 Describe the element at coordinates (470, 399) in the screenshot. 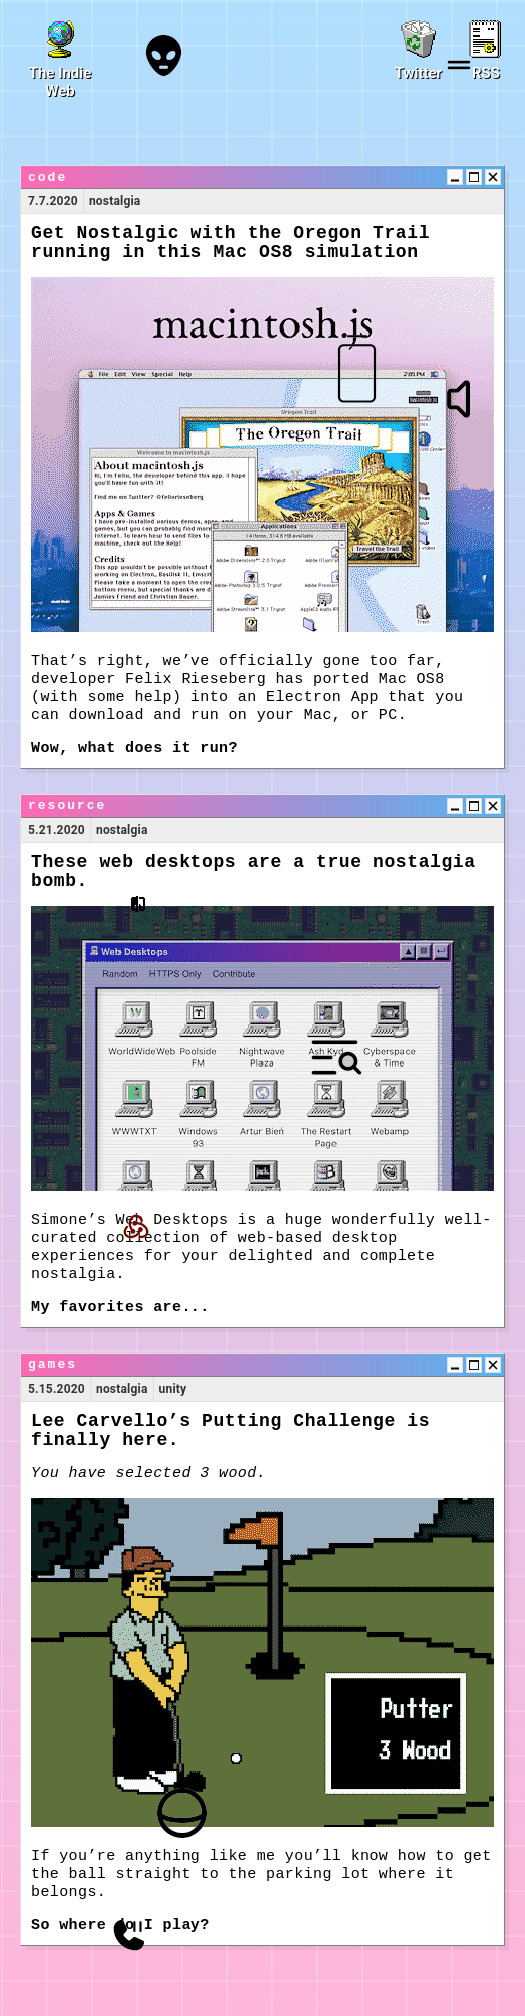

I see `adjust audio volume settings` at that location.